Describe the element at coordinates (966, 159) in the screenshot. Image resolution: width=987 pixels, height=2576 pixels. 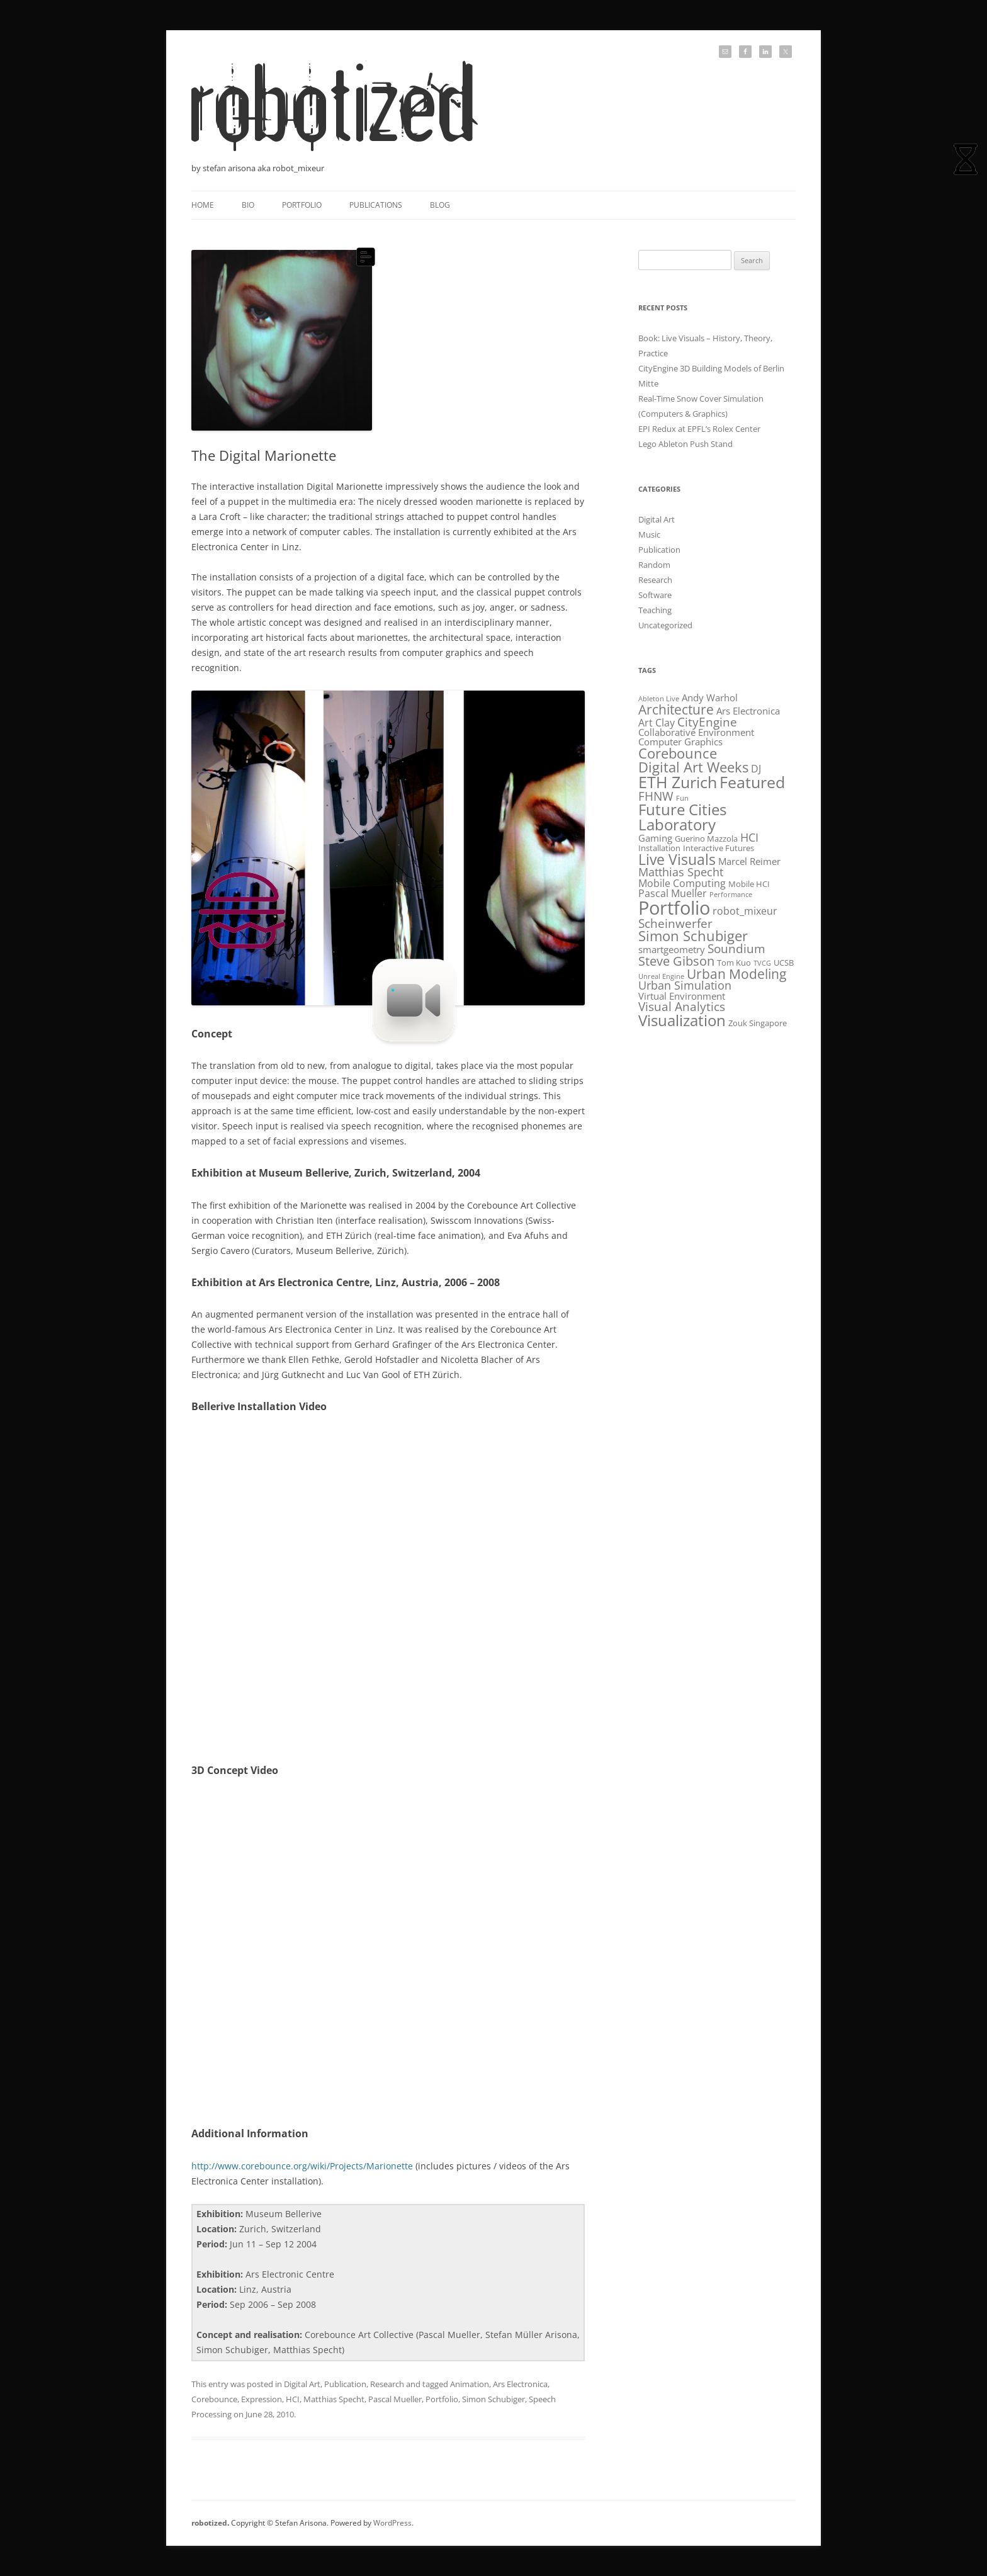
I see `indicates loading or processing in progress` at that location.